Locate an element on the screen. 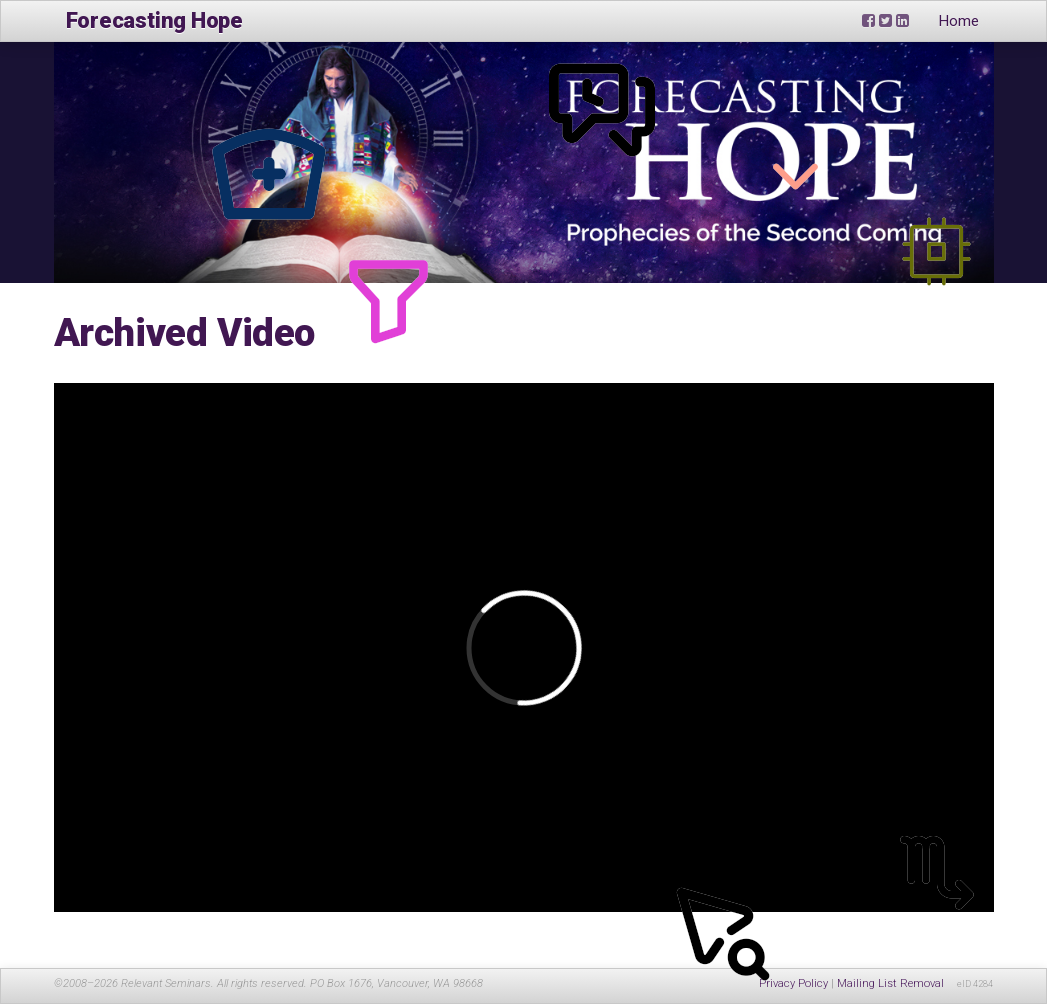 This screenshot has width=1047, height=1004. filter or sort content is located at coordinates (388, 299).